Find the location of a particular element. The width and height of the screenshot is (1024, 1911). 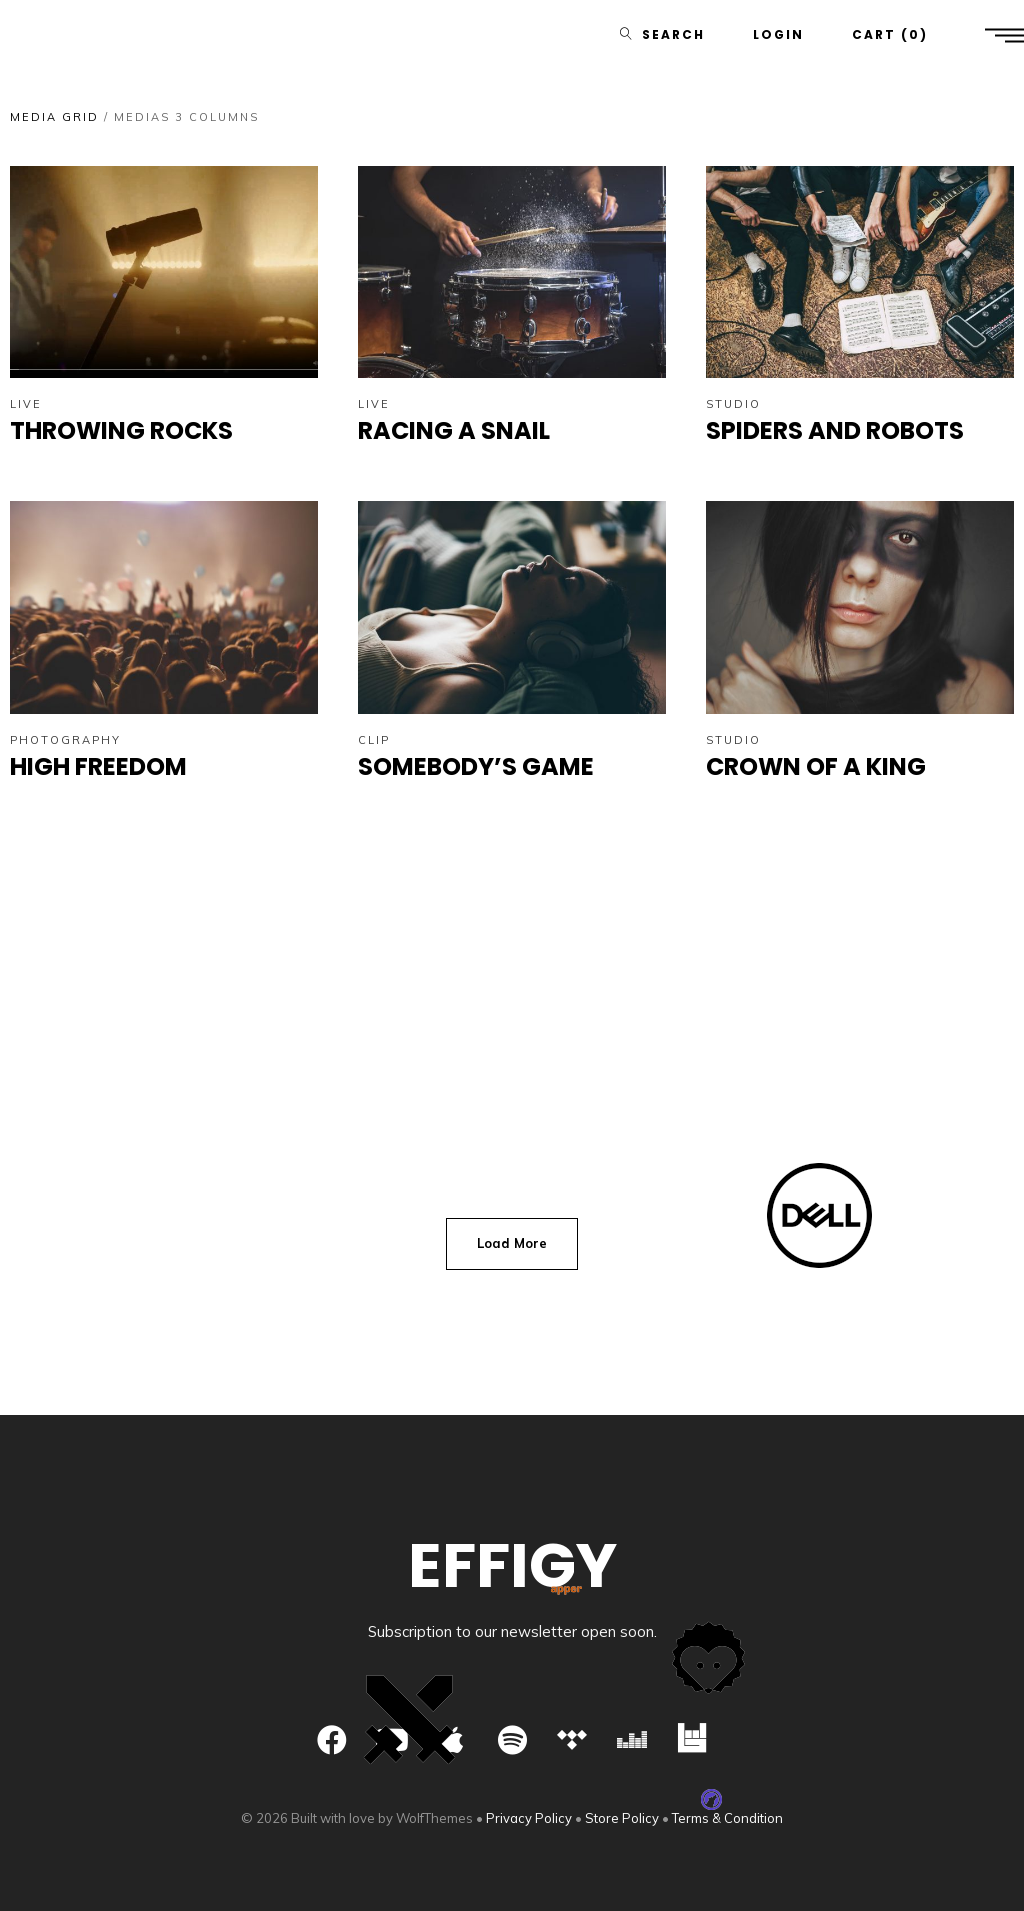

dell brand or product identifier is located at coordinates (819, 1215).